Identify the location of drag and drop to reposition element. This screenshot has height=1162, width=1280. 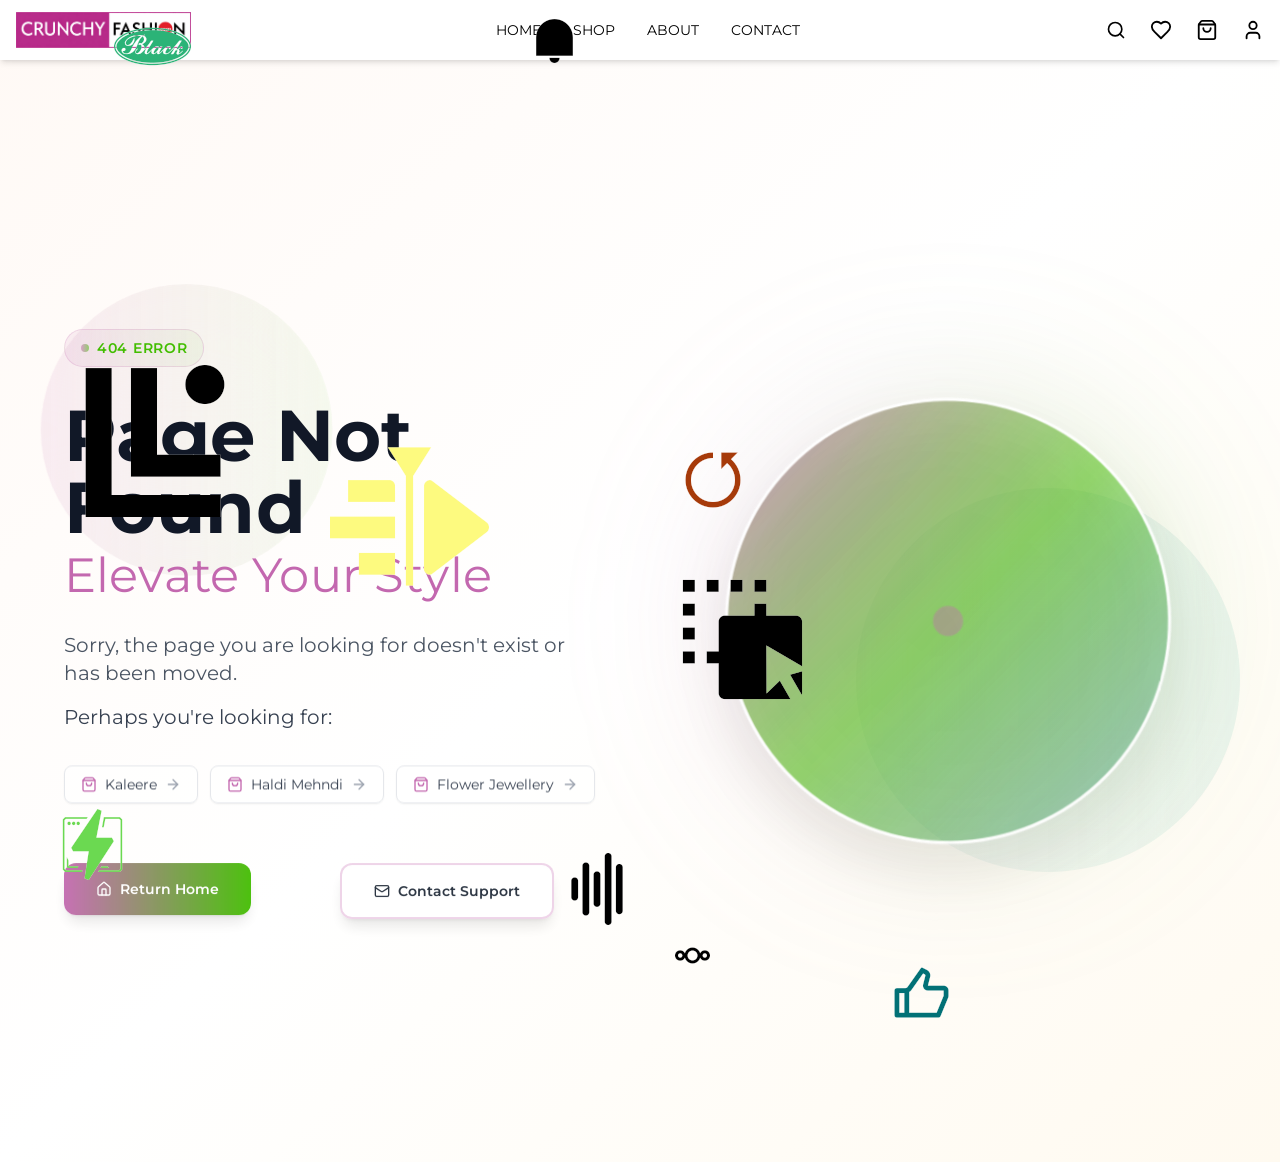
(742, 639).